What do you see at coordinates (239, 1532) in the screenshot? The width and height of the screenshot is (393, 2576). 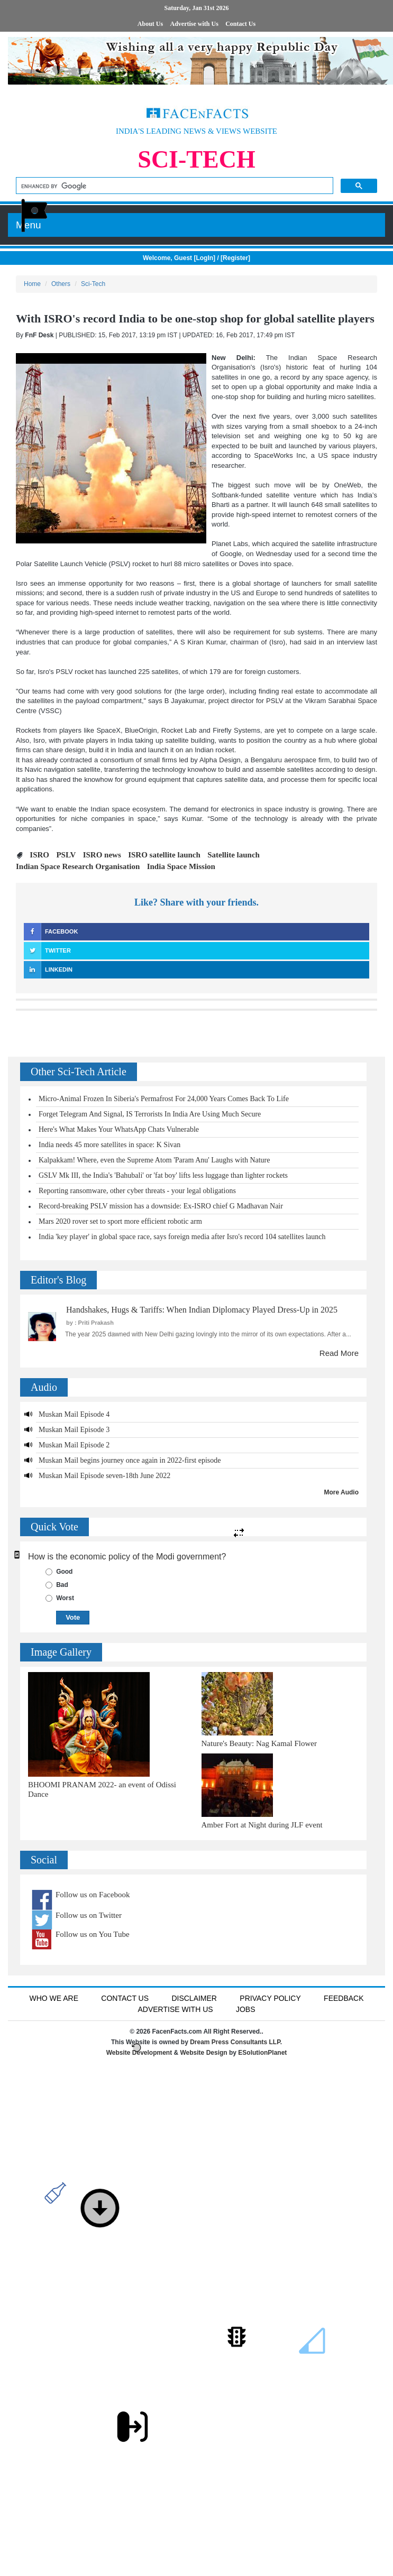 I see `view route with multiple stops` at bounding box center [239, 1532].